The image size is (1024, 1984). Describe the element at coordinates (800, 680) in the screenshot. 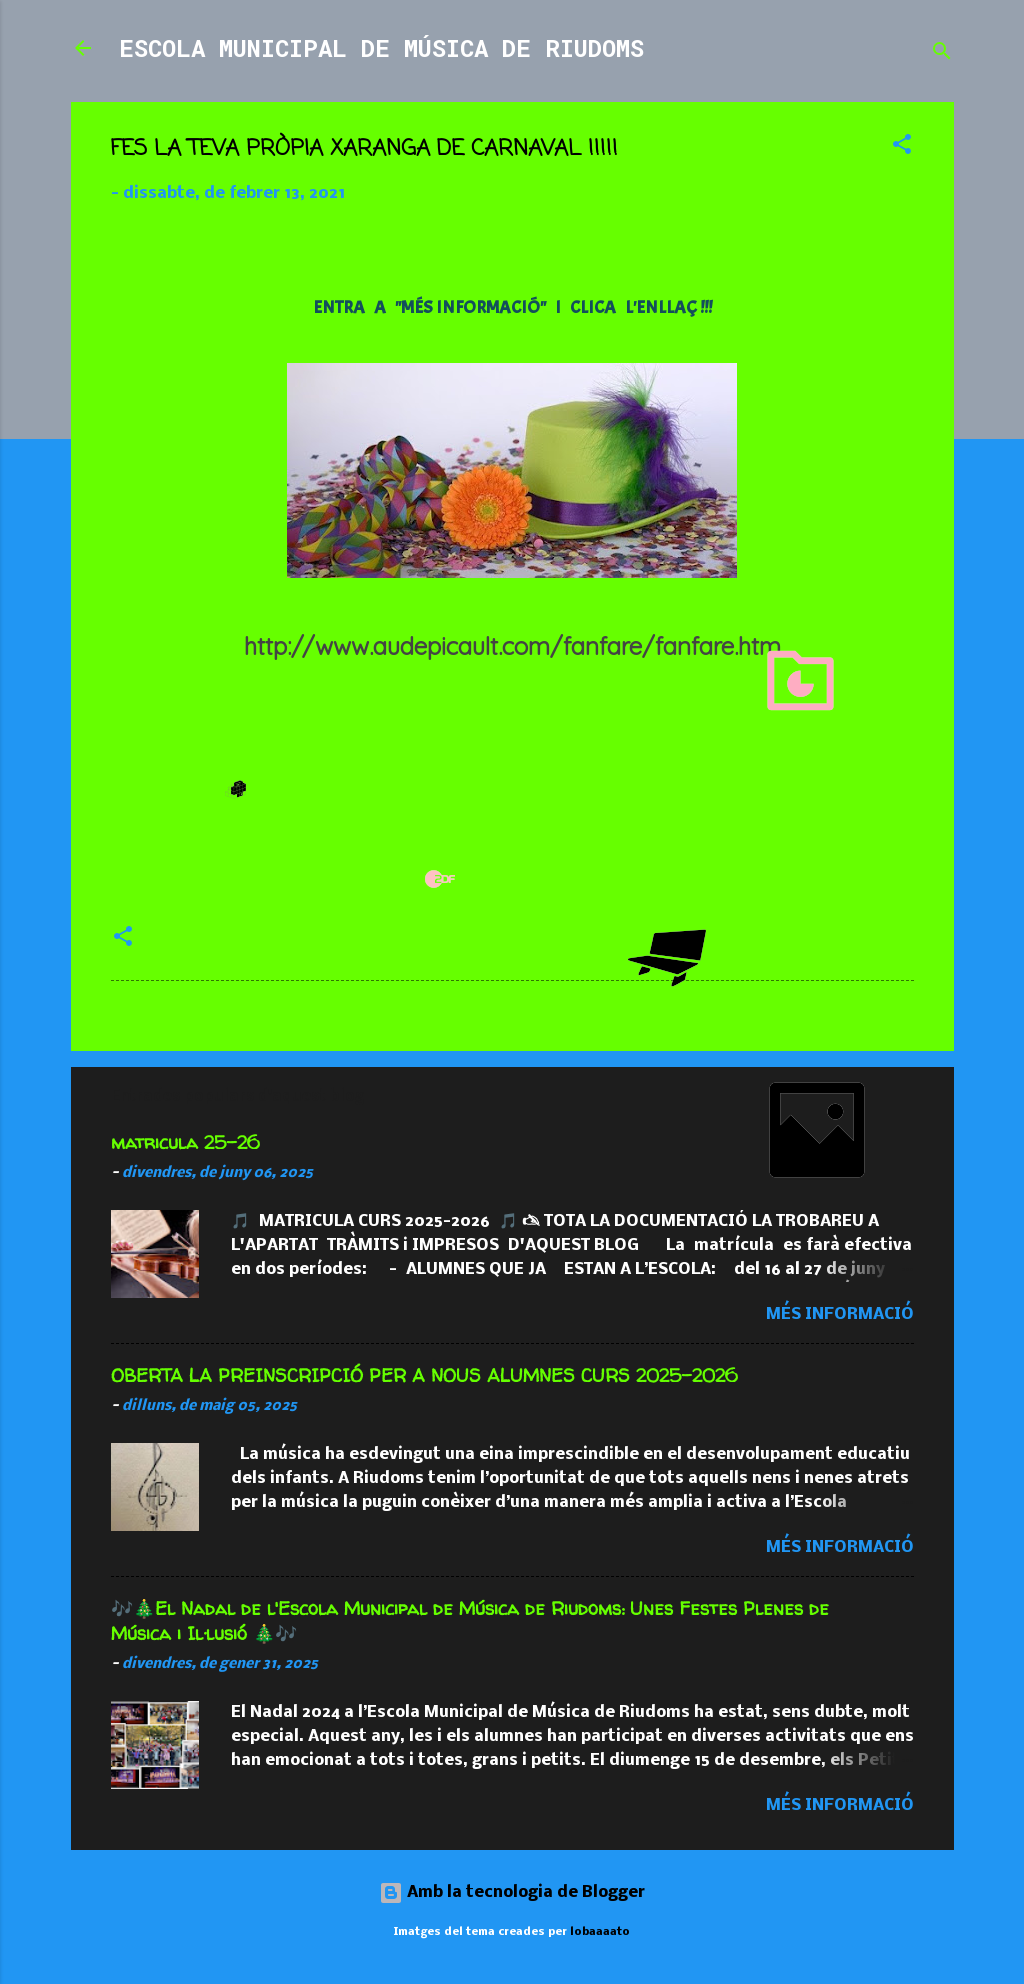

I see `access analytics or reports folder` at that location.